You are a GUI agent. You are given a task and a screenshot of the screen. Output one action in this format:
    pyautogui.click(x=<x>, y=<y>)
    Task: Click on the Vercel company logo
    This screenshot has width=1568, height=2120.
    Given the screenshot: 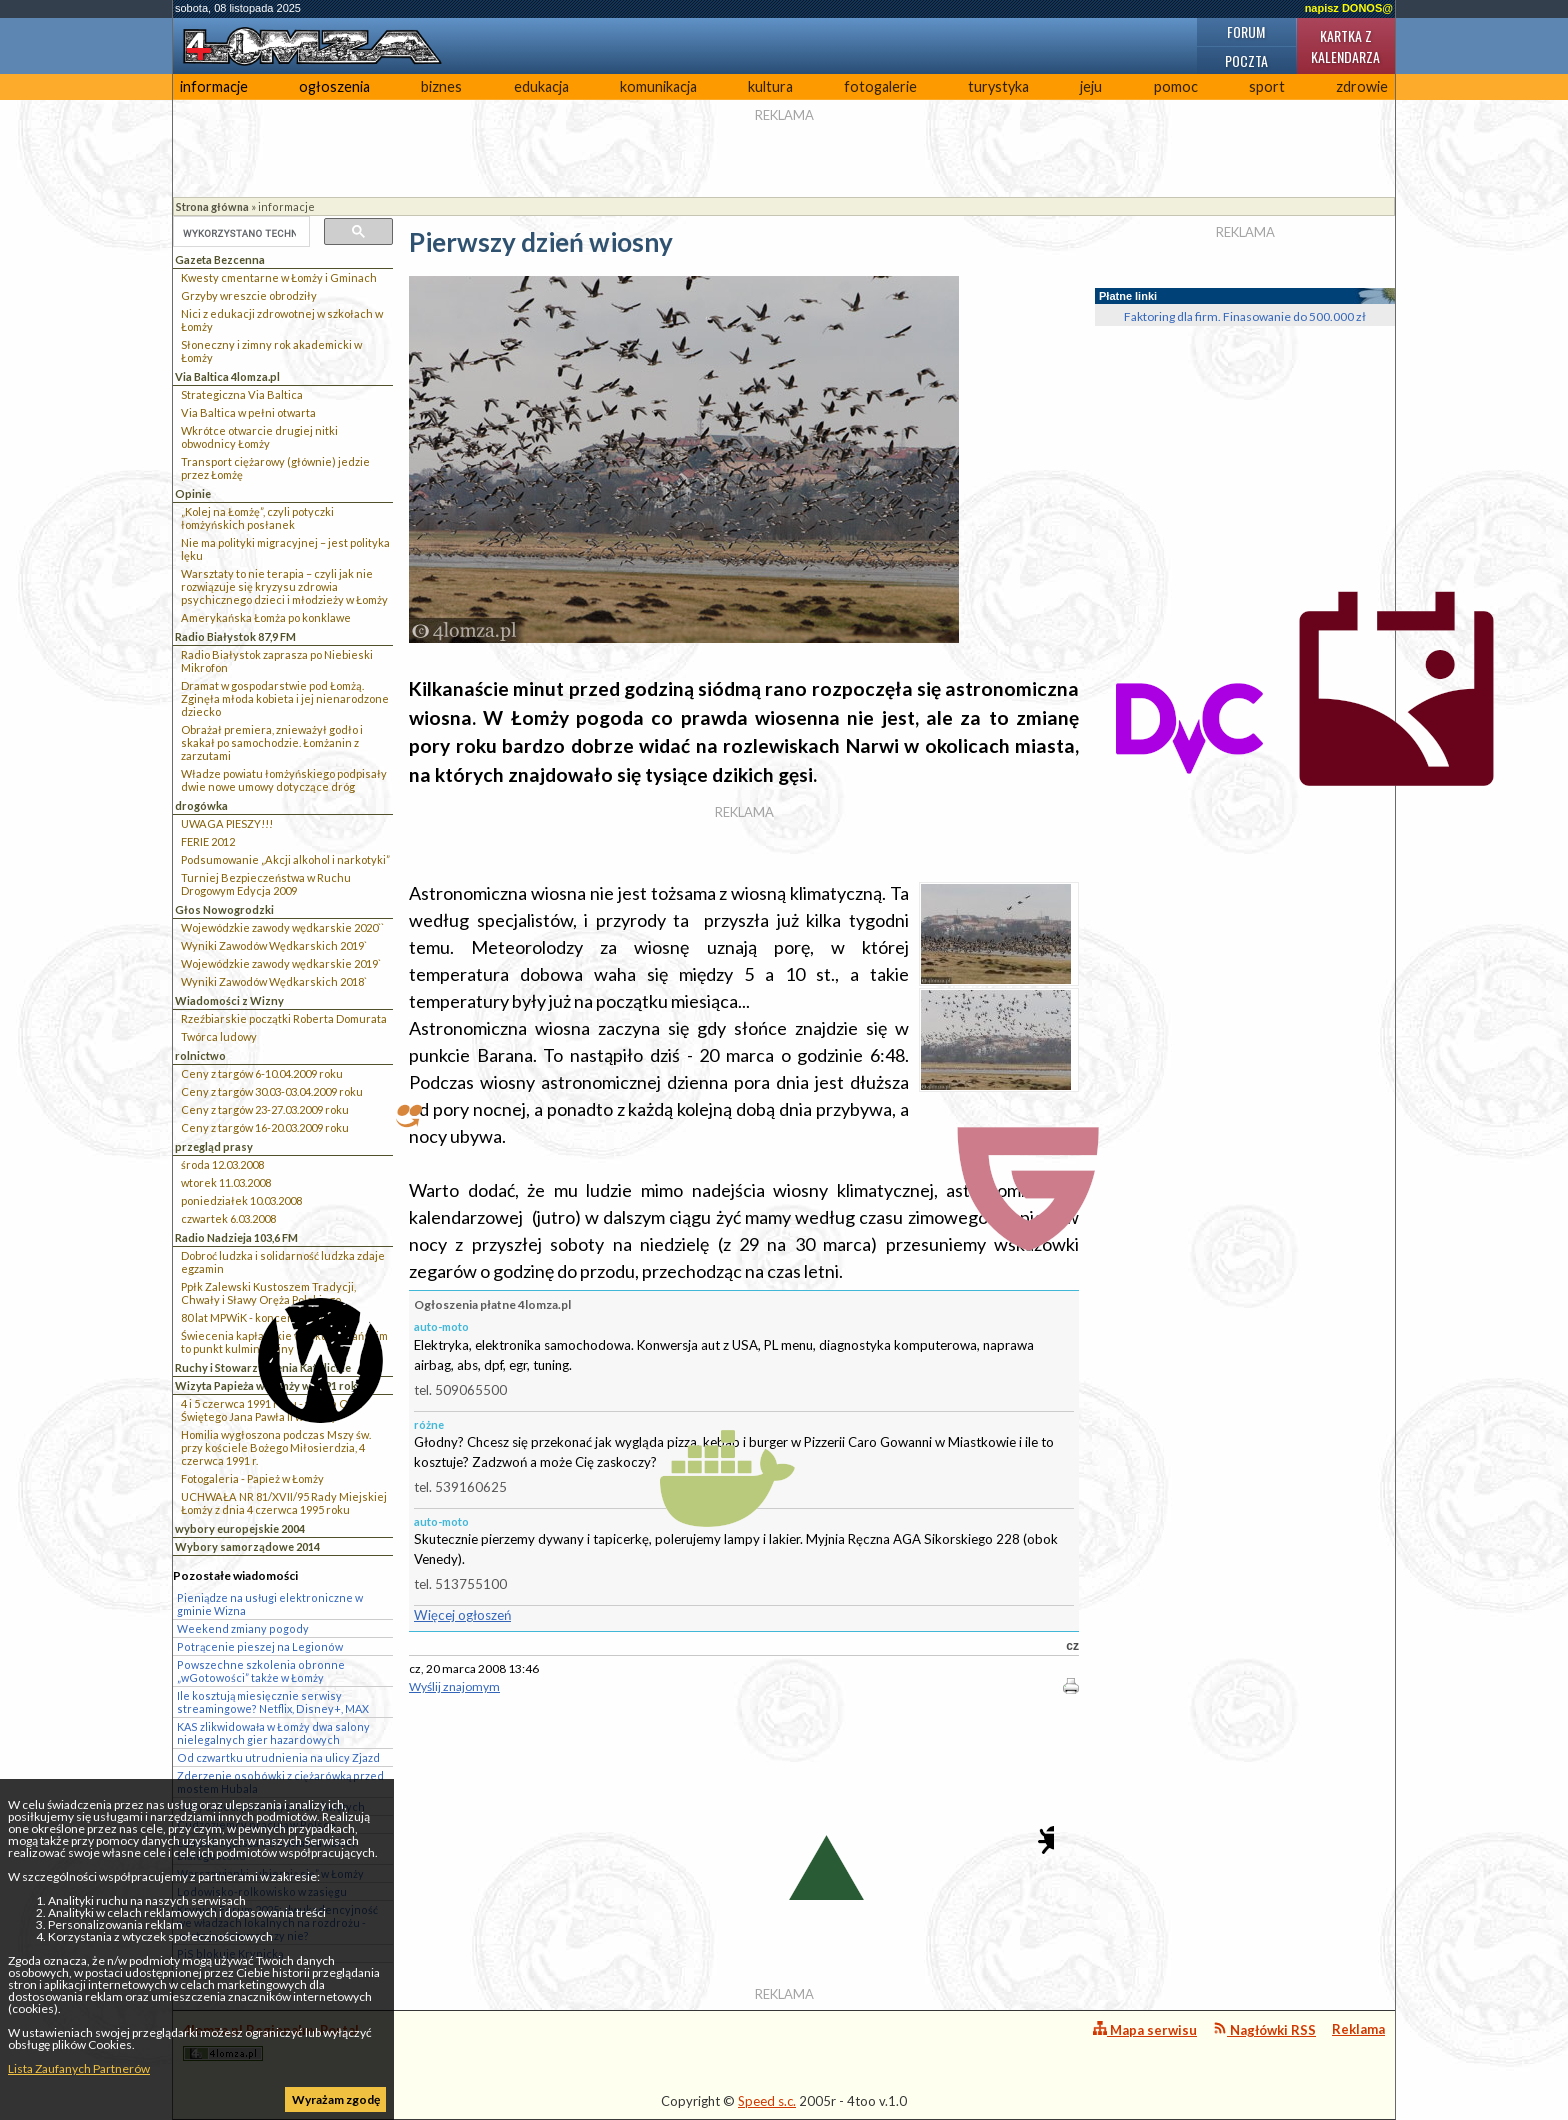 What is the action you would take?
    pyautogui.click(x=826, y=1867)
    